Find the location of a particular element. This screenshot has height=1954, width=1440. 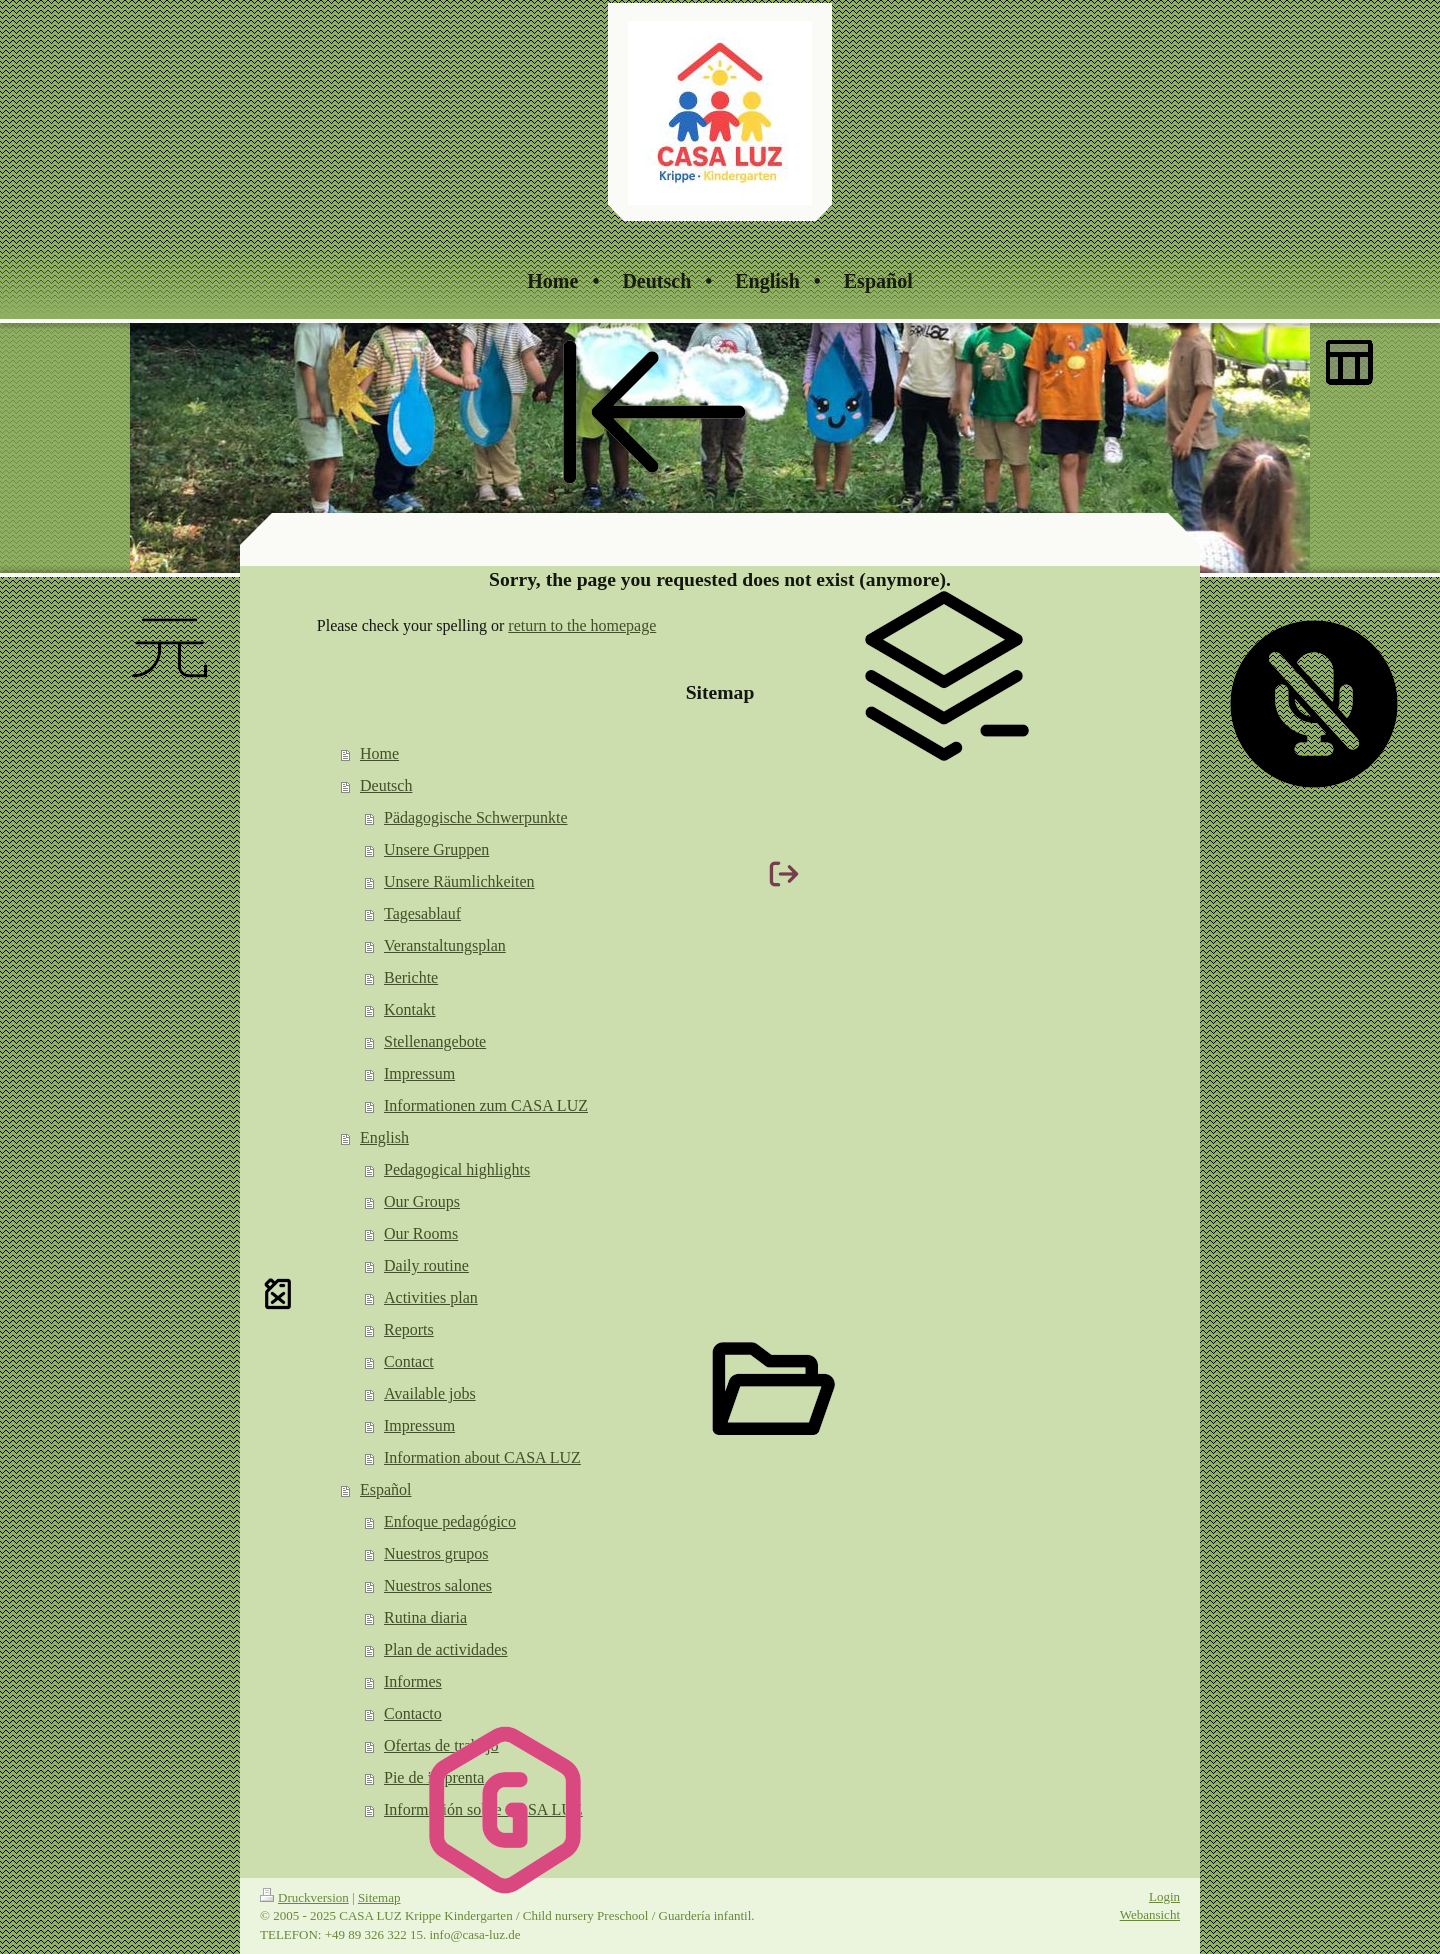

open a folder to view its contents is located at coordinates (769, 1386).